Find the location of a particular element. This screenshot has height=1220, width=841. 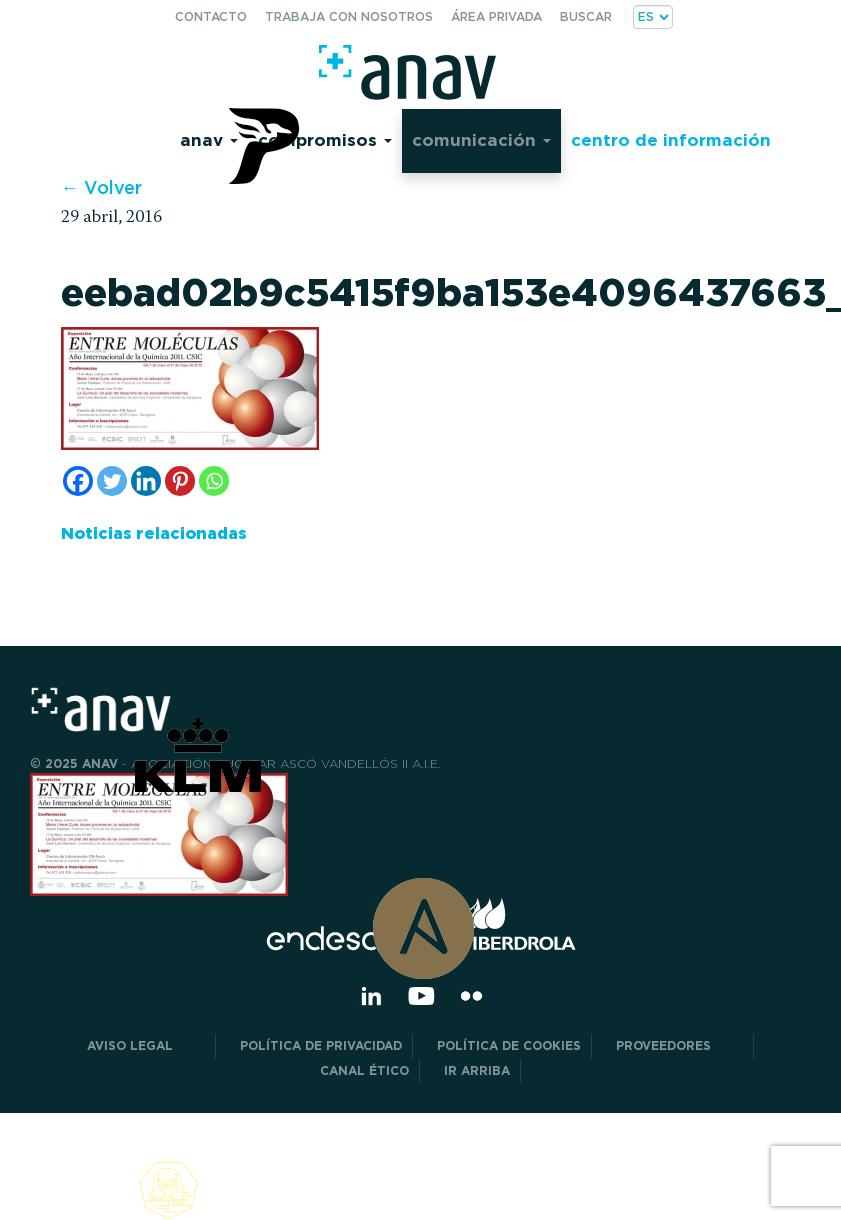

visit KLM airline website or app is located at coordinates (198, 755).